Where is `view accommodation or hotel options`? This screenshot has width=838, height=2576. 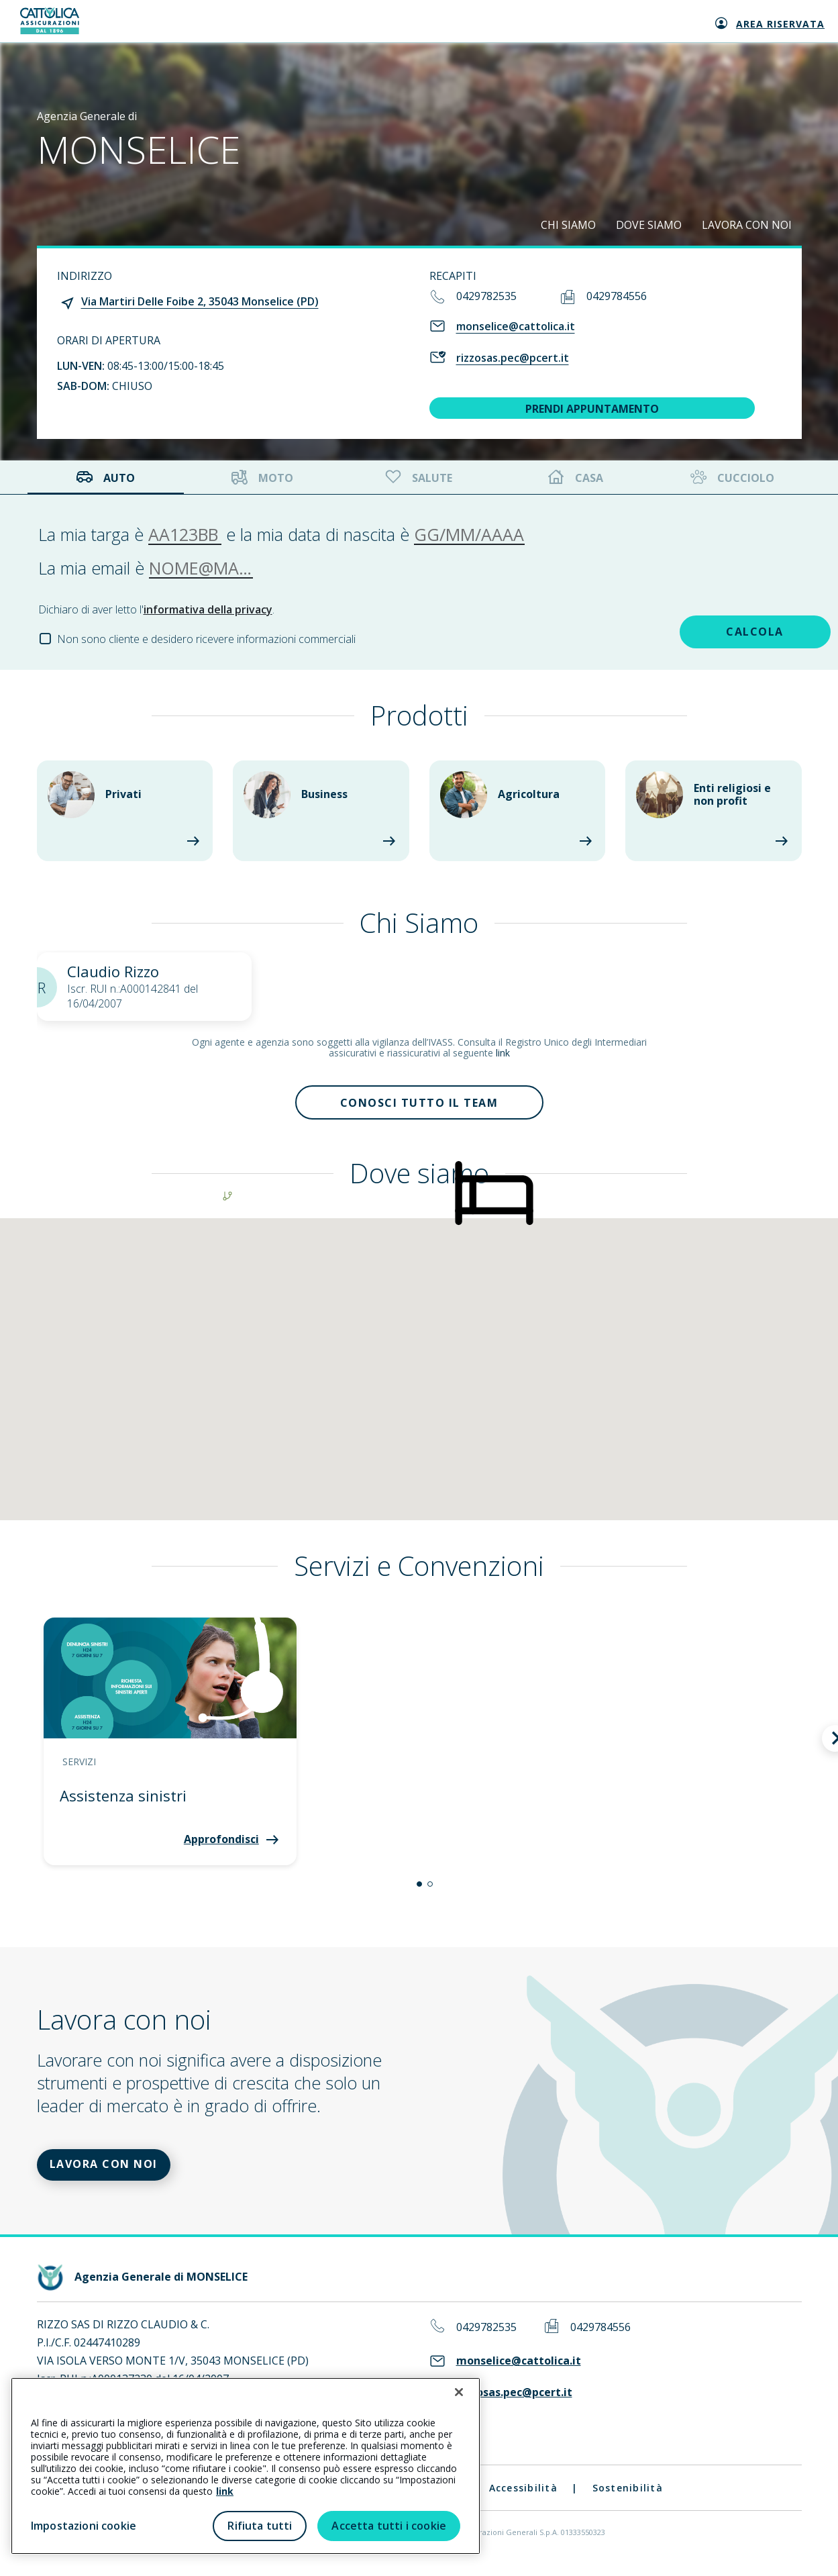
view accommodation or hotel options is located at coordinates (494, 1193).